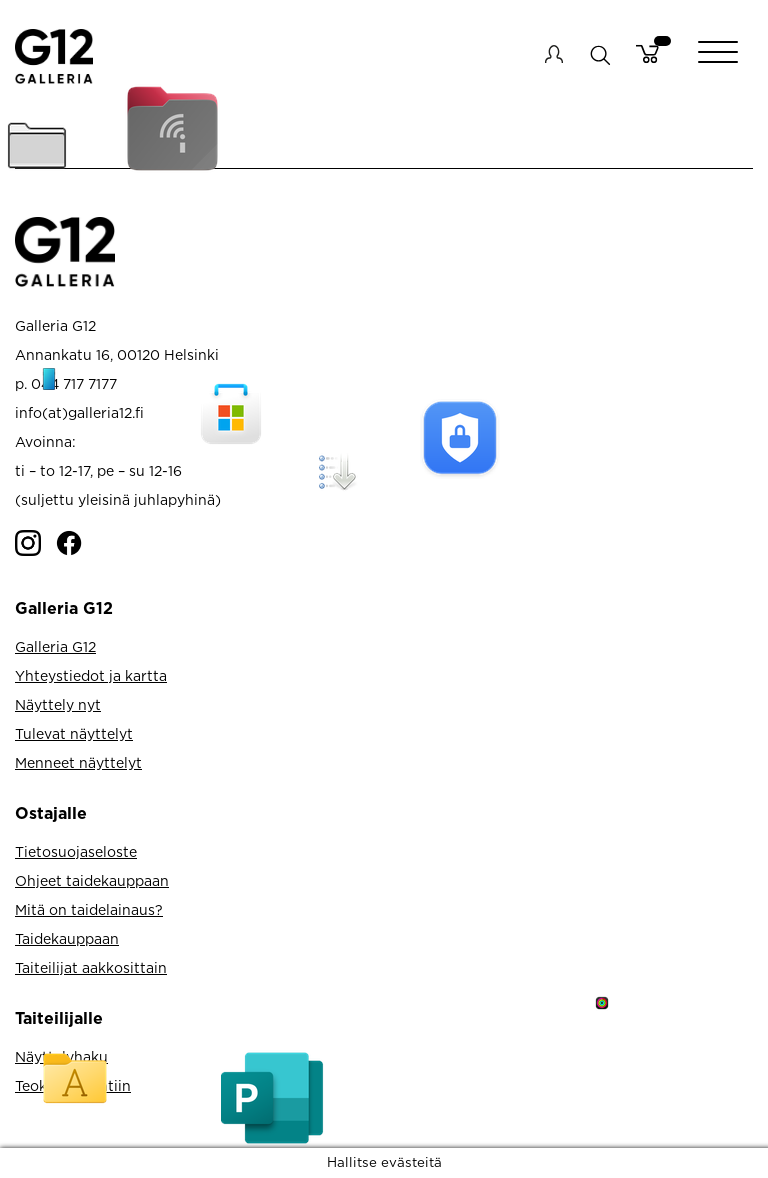 Image resolution: width=768 pixels, height=1178 pixels. What do you see at coordinates (75, 1080) in the screenshot?
I see `open the fonts folder` at bounding box center [75, 1080].